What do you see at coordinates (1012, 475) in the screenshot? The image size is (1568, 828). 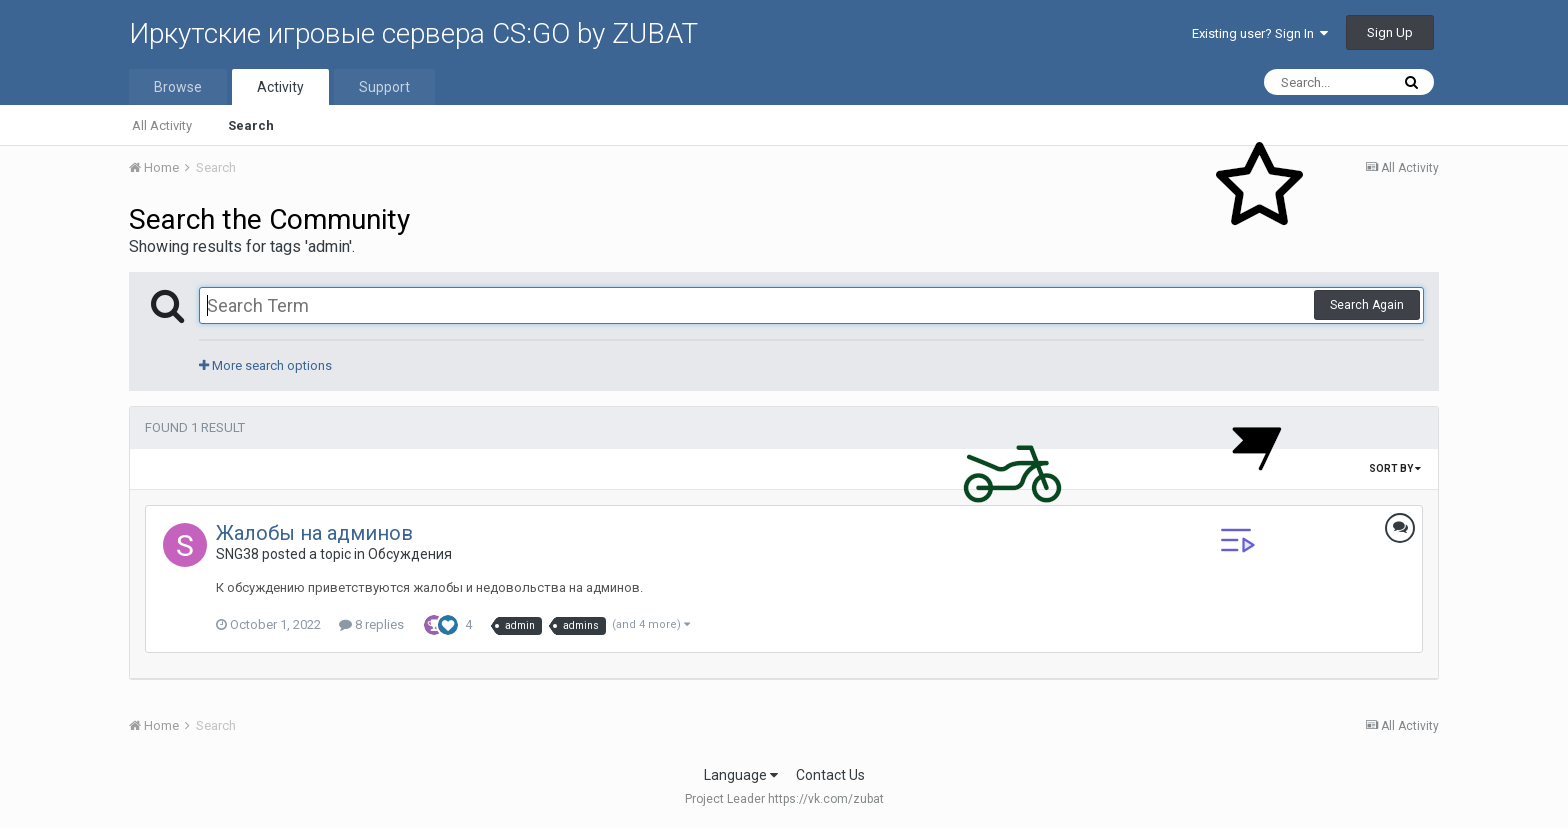 I see `select motorcycle as vehicle type` at bounding box center [1012, 475].